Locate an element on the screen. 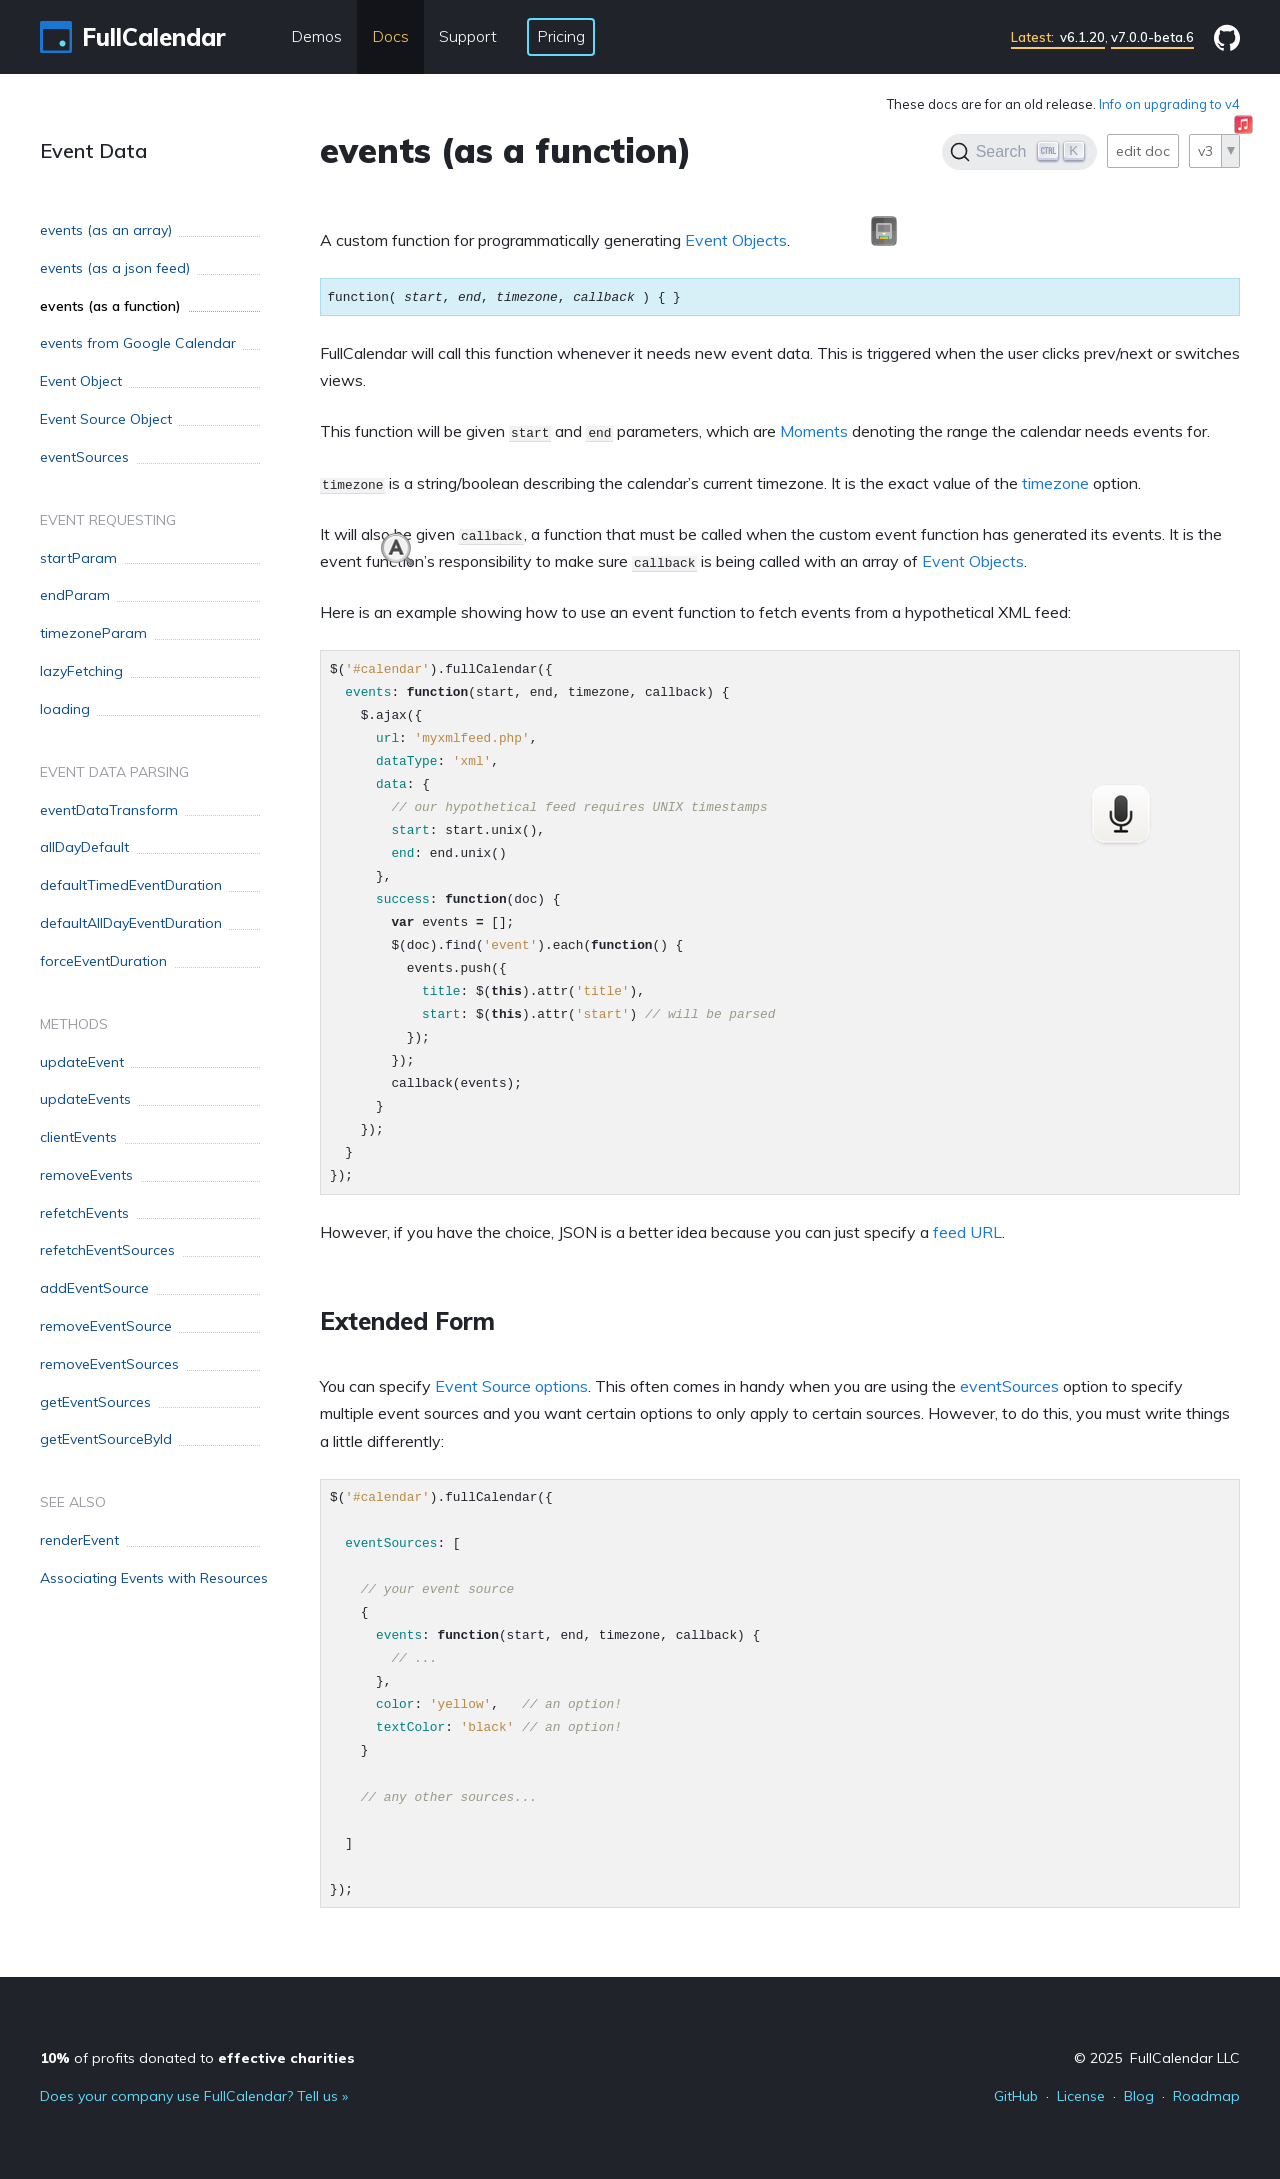 Image resolution: width=1280 pixels, height=2179 pixels. access microphone settings is located at coordinates (1121, 814).